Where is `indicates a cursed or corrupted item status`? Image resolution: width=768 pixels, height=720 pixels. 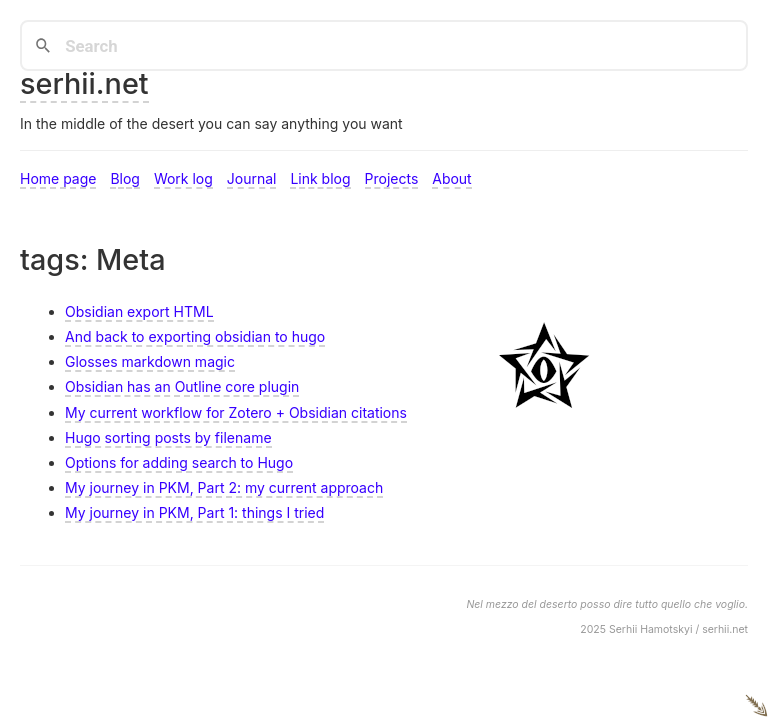 indicates a cursed or corrupted item status is located at coordinates (543, 367).